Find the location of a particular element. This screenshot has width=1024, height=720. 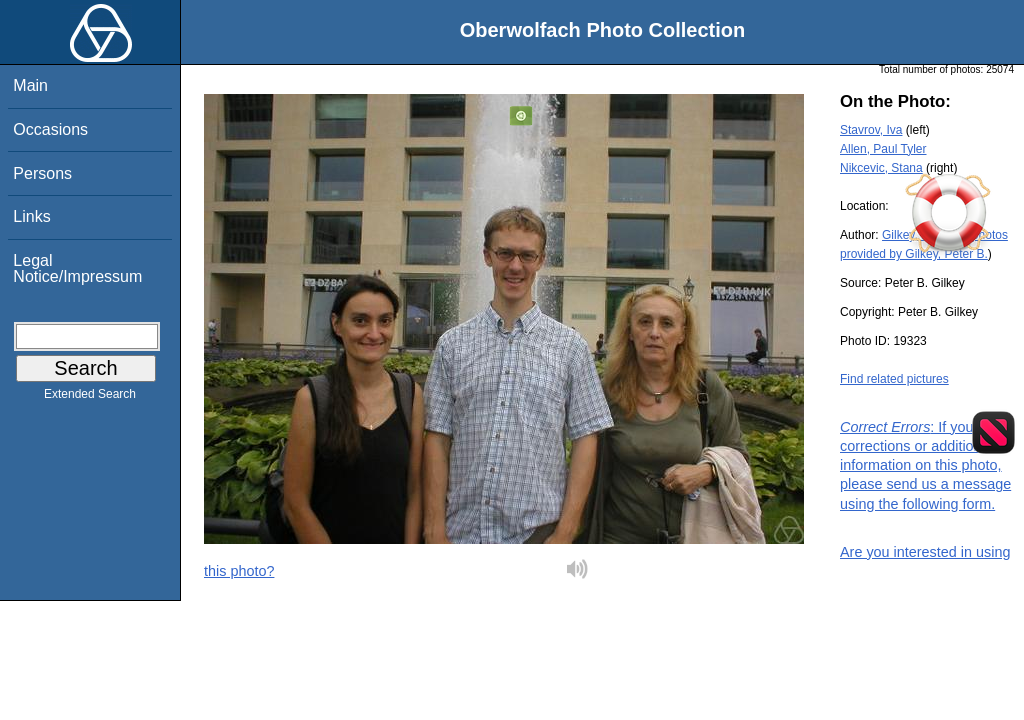

access your desktop folder is located at coordinates (521, 115).